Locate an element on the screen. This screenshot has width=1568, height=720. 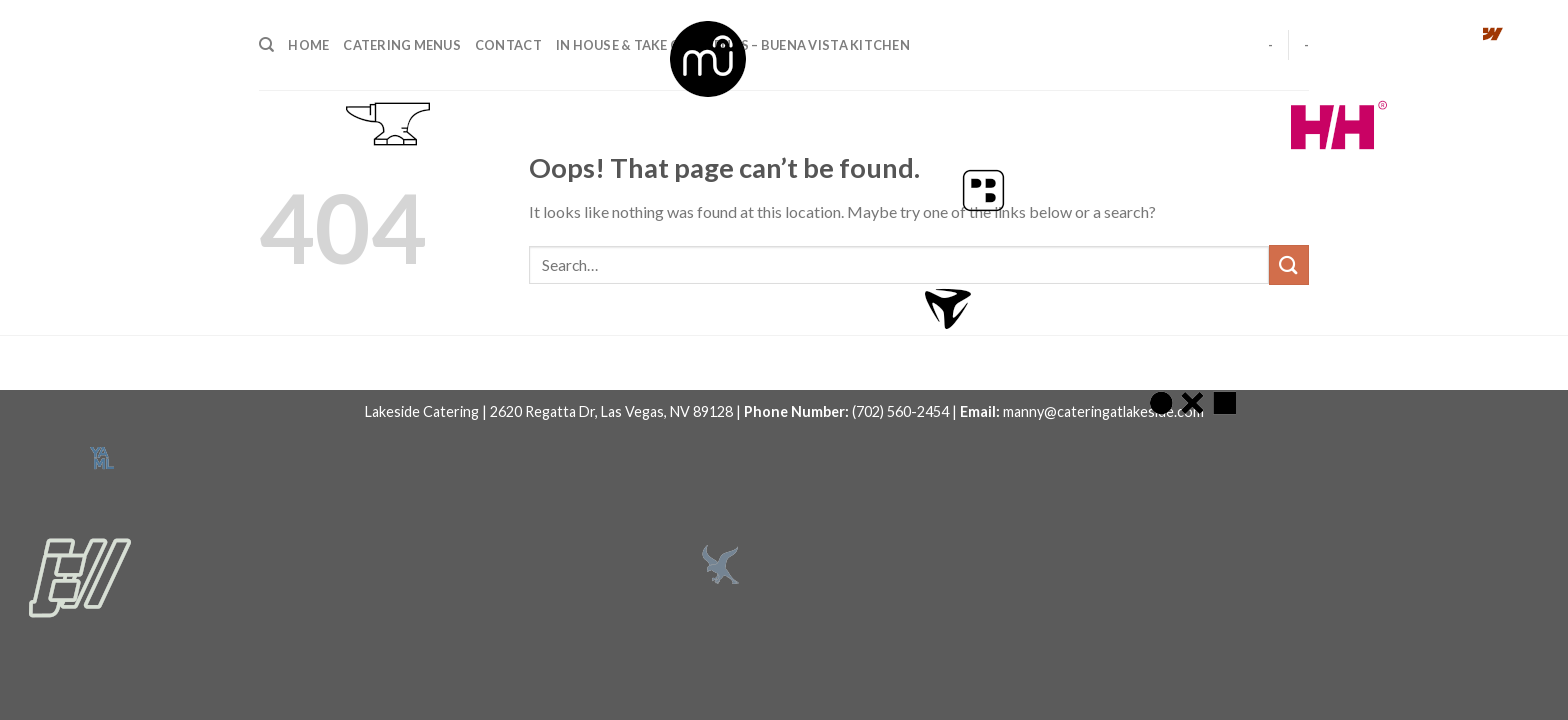
eclipse jetty web server logo is located at coordinates (80, 578).